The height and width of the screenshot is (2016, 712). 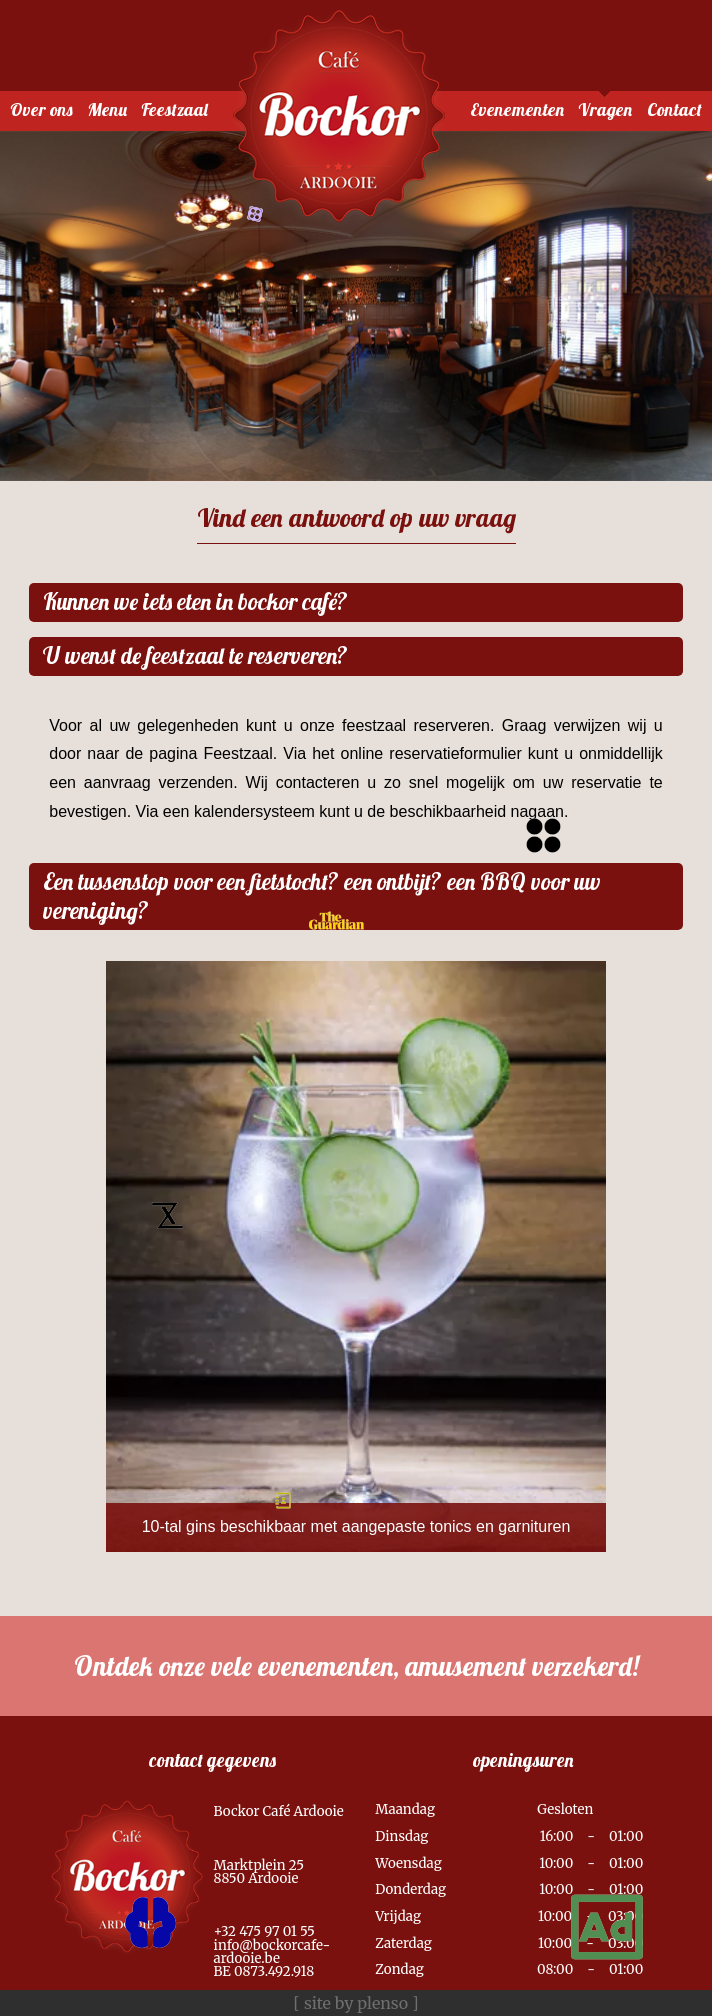 What do you see at coordinates (150, 1922) in the screenshot?
I see `access AI or smart features` at bounding box center [150, 1922].